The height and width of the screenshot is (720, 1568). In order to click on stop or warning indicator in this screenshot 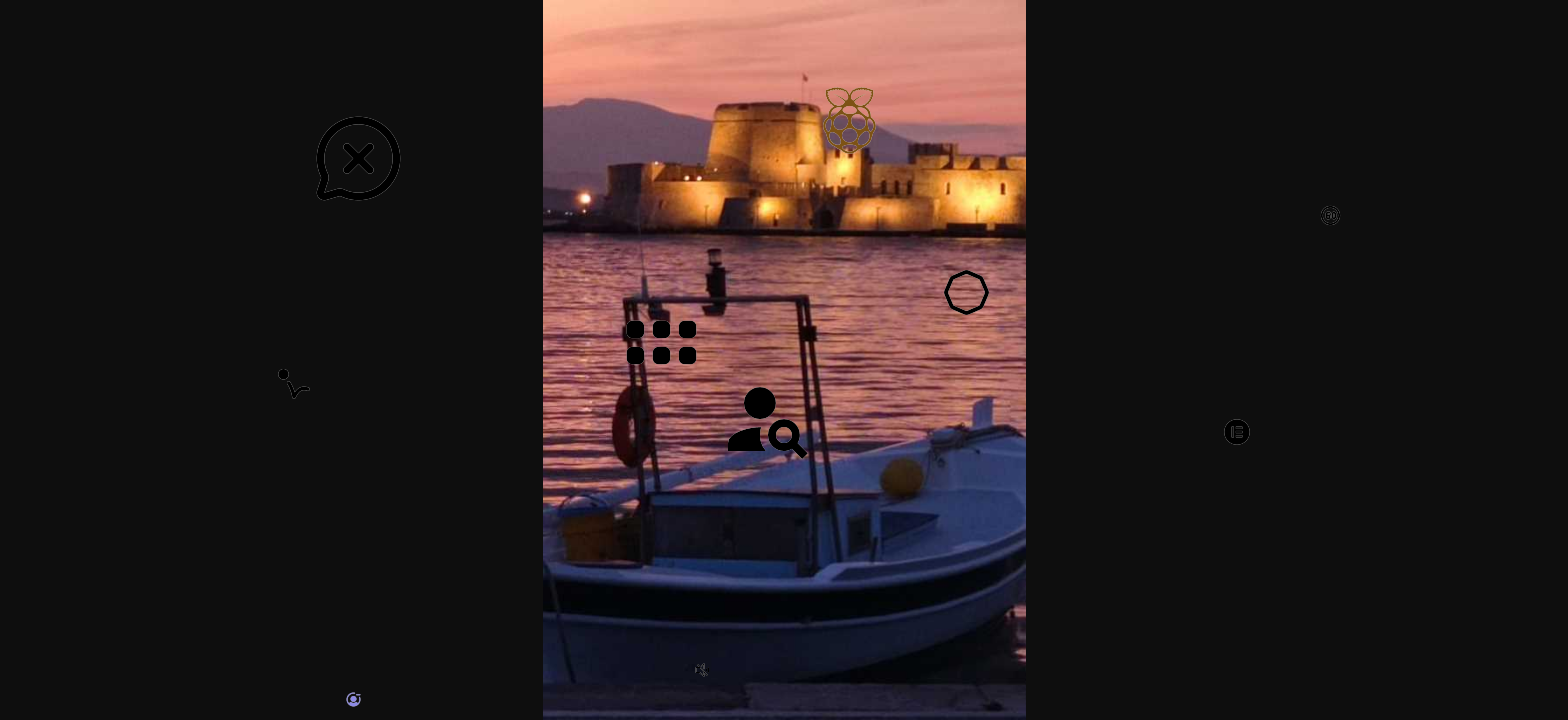, I will do `click(966, 292)`.